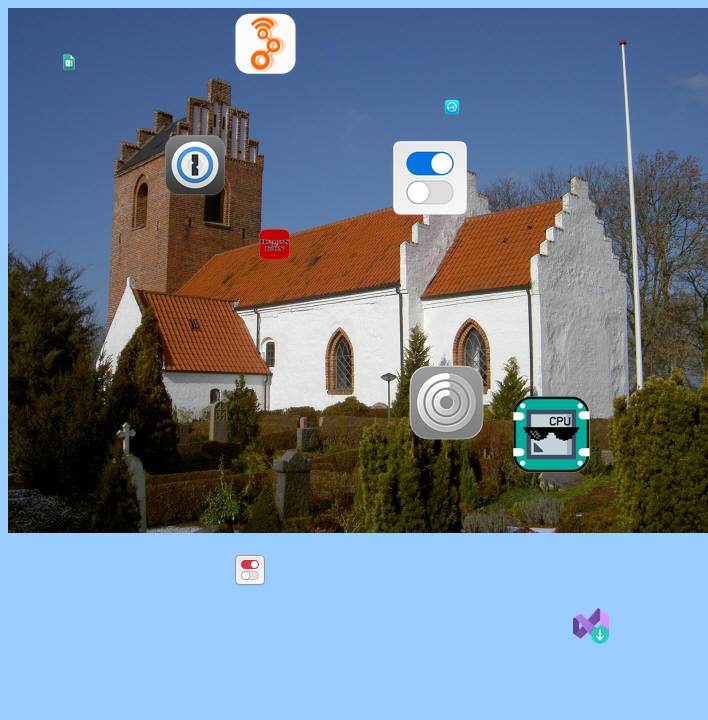 The image size is (708, 720). Describe the element at coordinates (274, 244) in the screenshot. I see `launch Hearts of Iron game` at that location.